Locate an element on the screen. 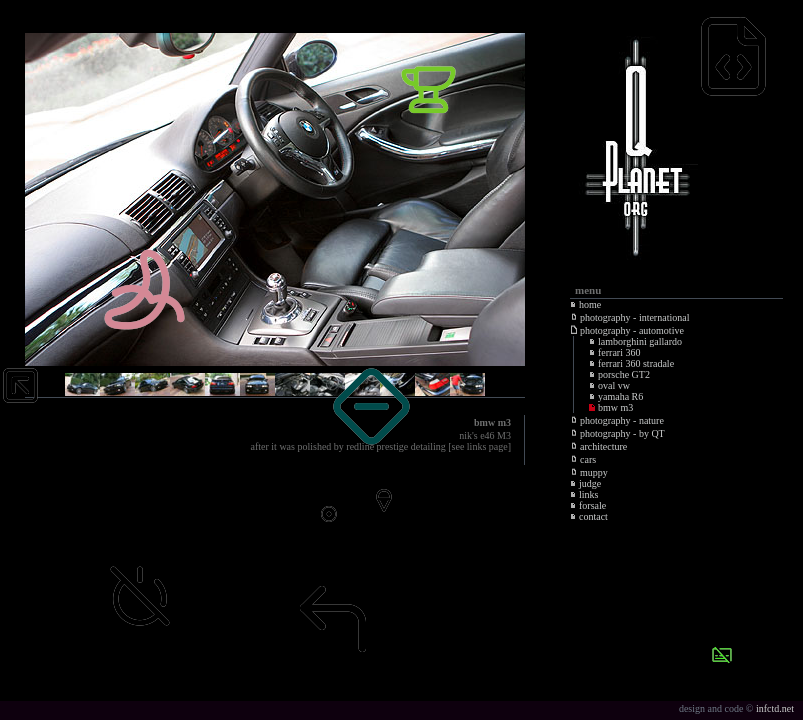 The width and height of the screenshot is (803, 720). power off or shutdown disabled is located at coordinates (140, 596).